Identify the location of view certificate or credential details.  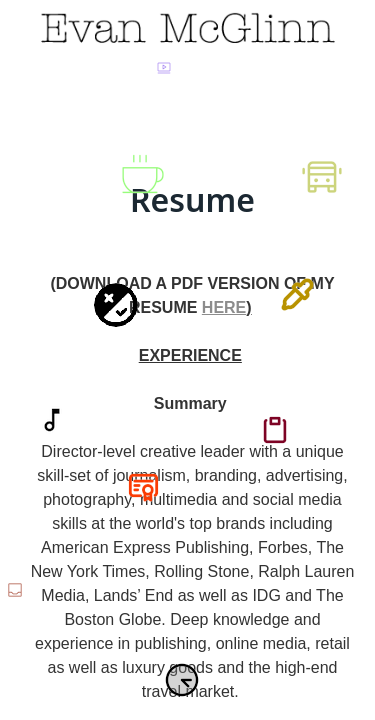
(143, 485).